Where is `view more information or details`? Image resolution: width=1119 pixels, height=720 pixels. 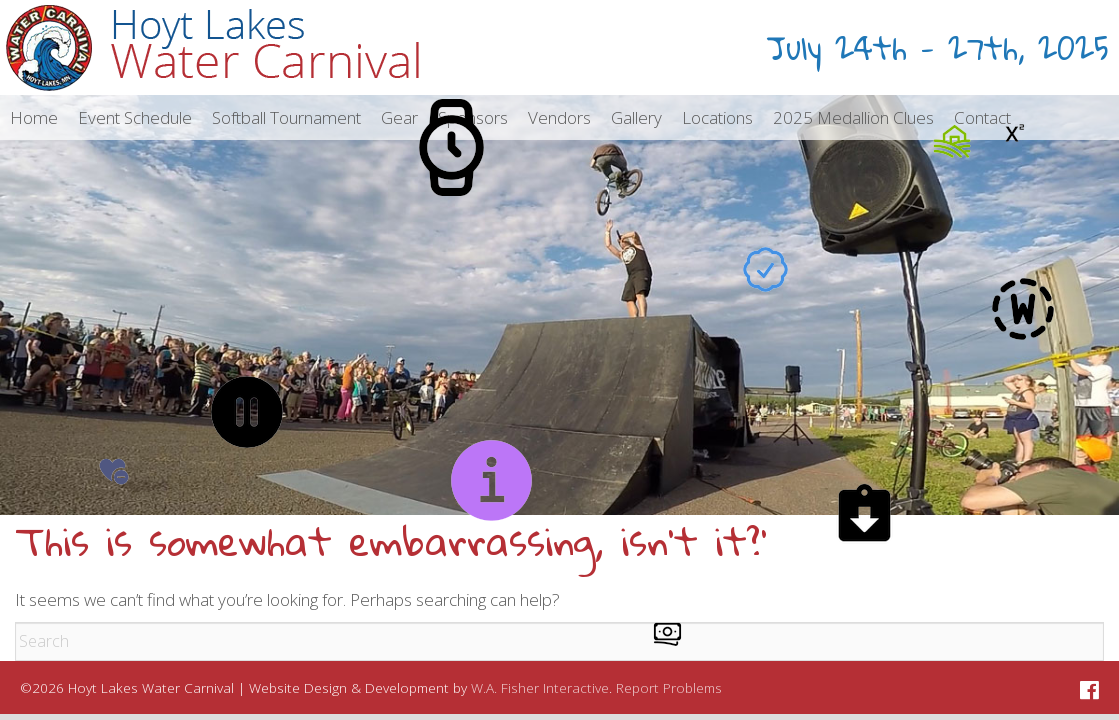
view more information or details is located at coordinates (491, 480).